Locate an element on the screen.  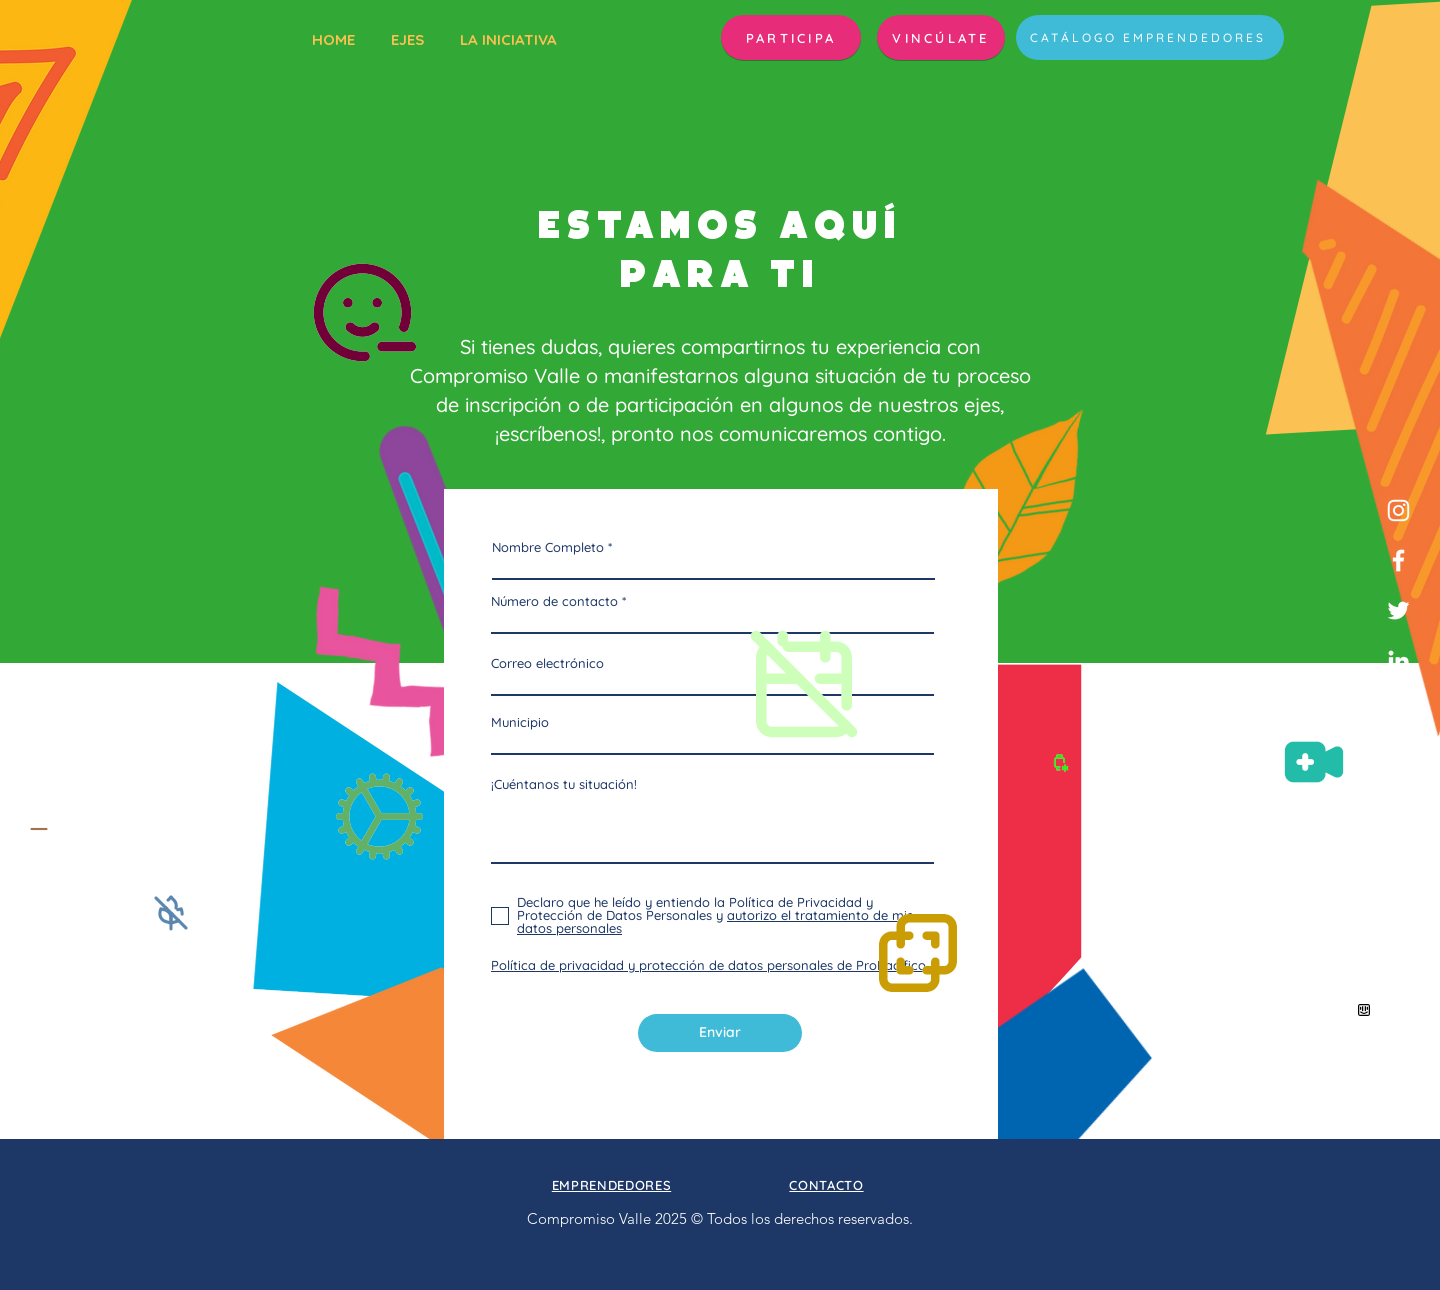
disable calendar or scheduling features is located at coordinates (804, 684).